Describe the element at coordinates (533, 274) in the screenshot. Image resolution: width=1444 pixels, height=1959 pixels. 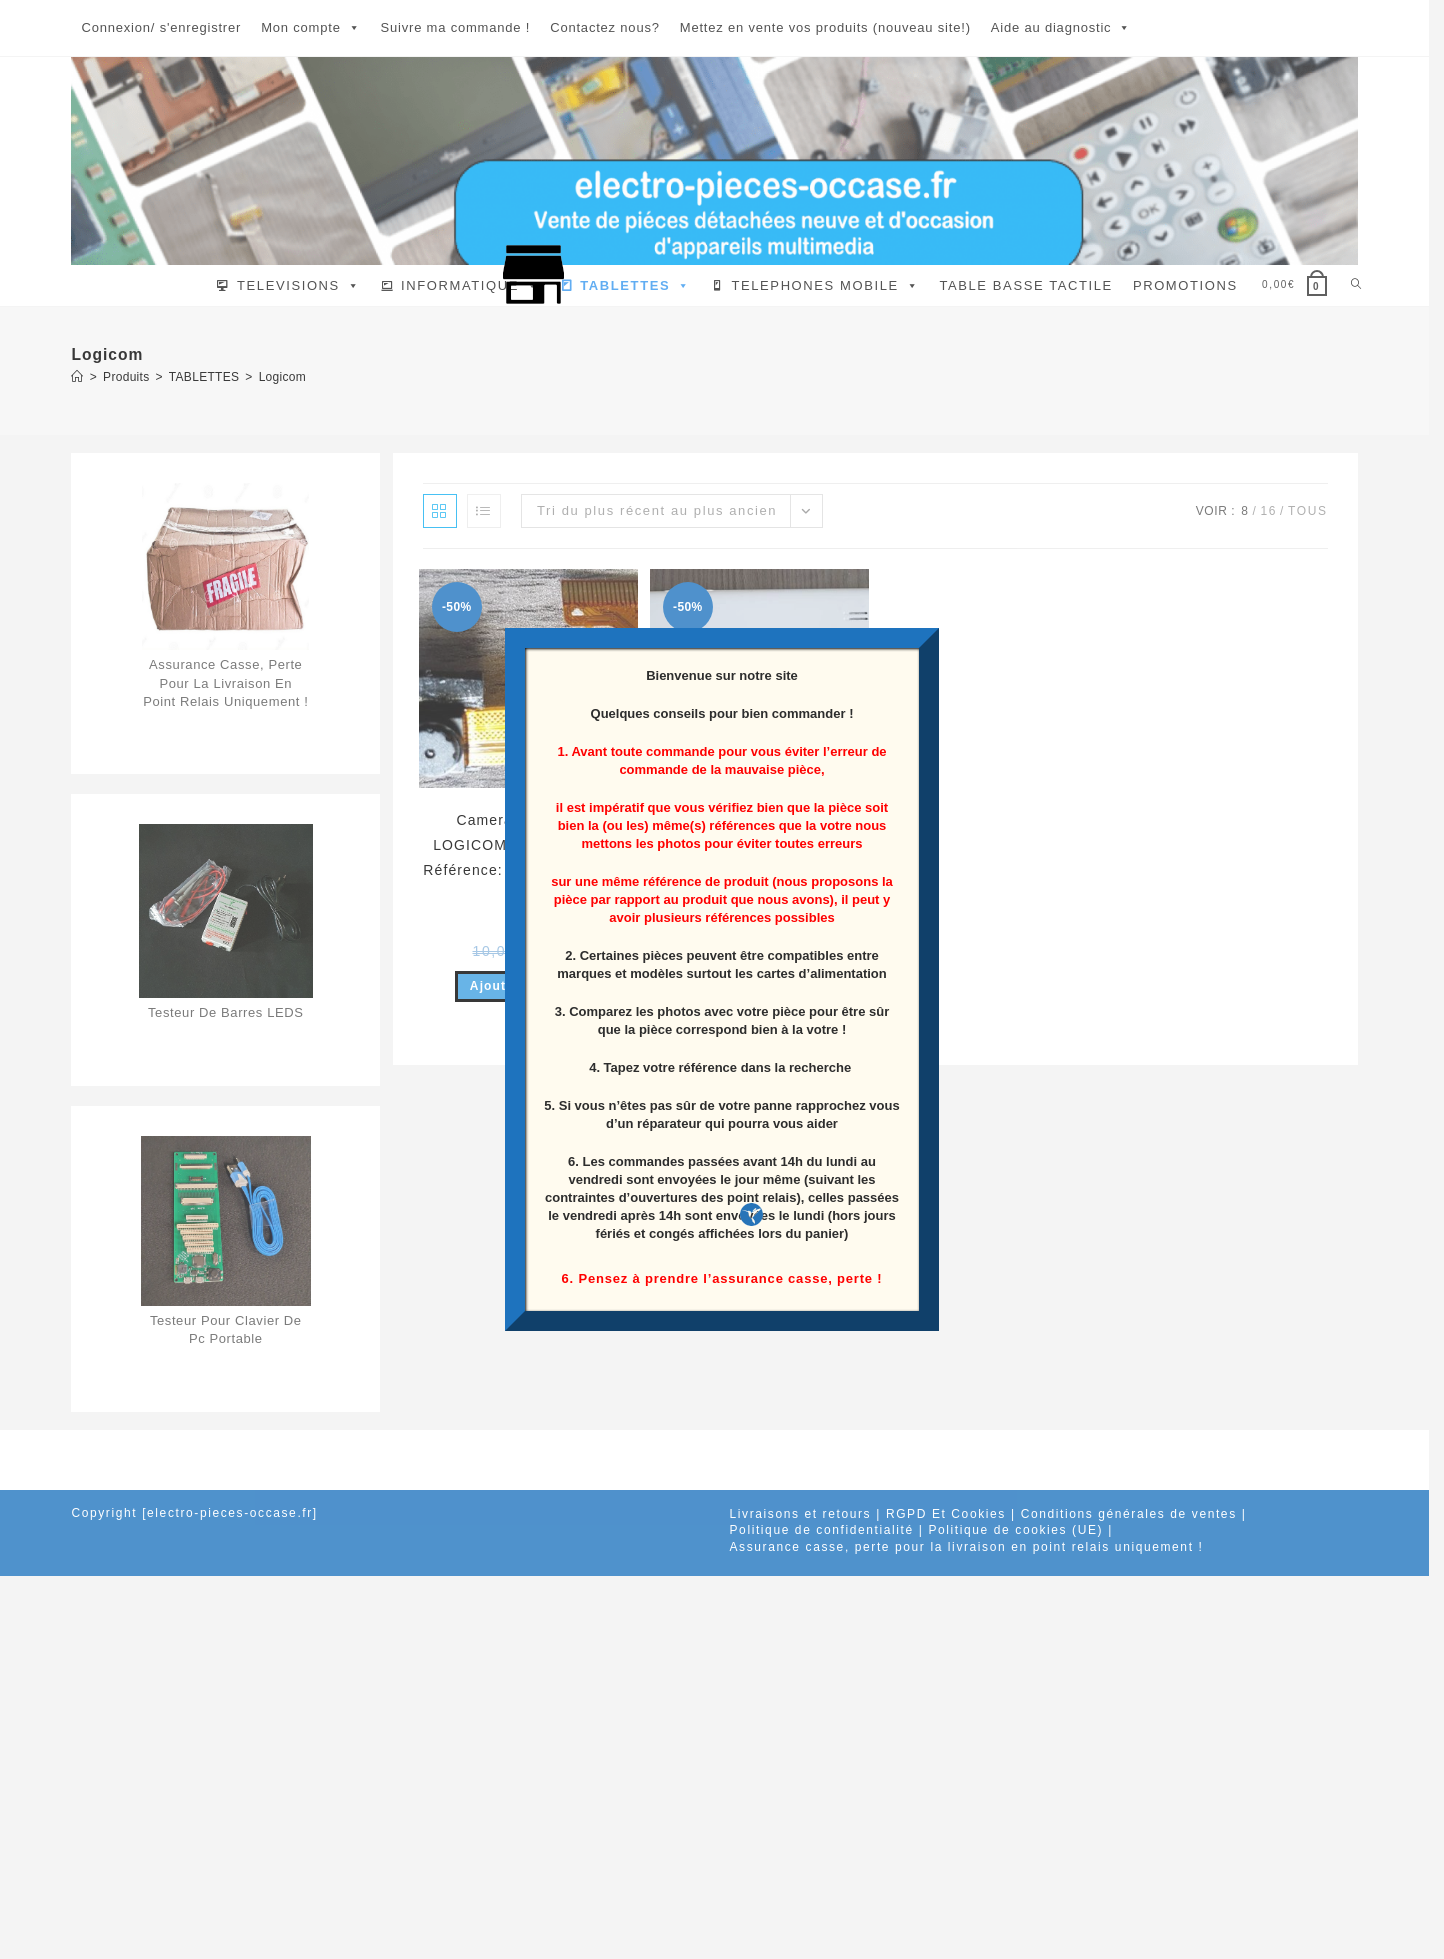
I see `open the home assistant community store` at that location.